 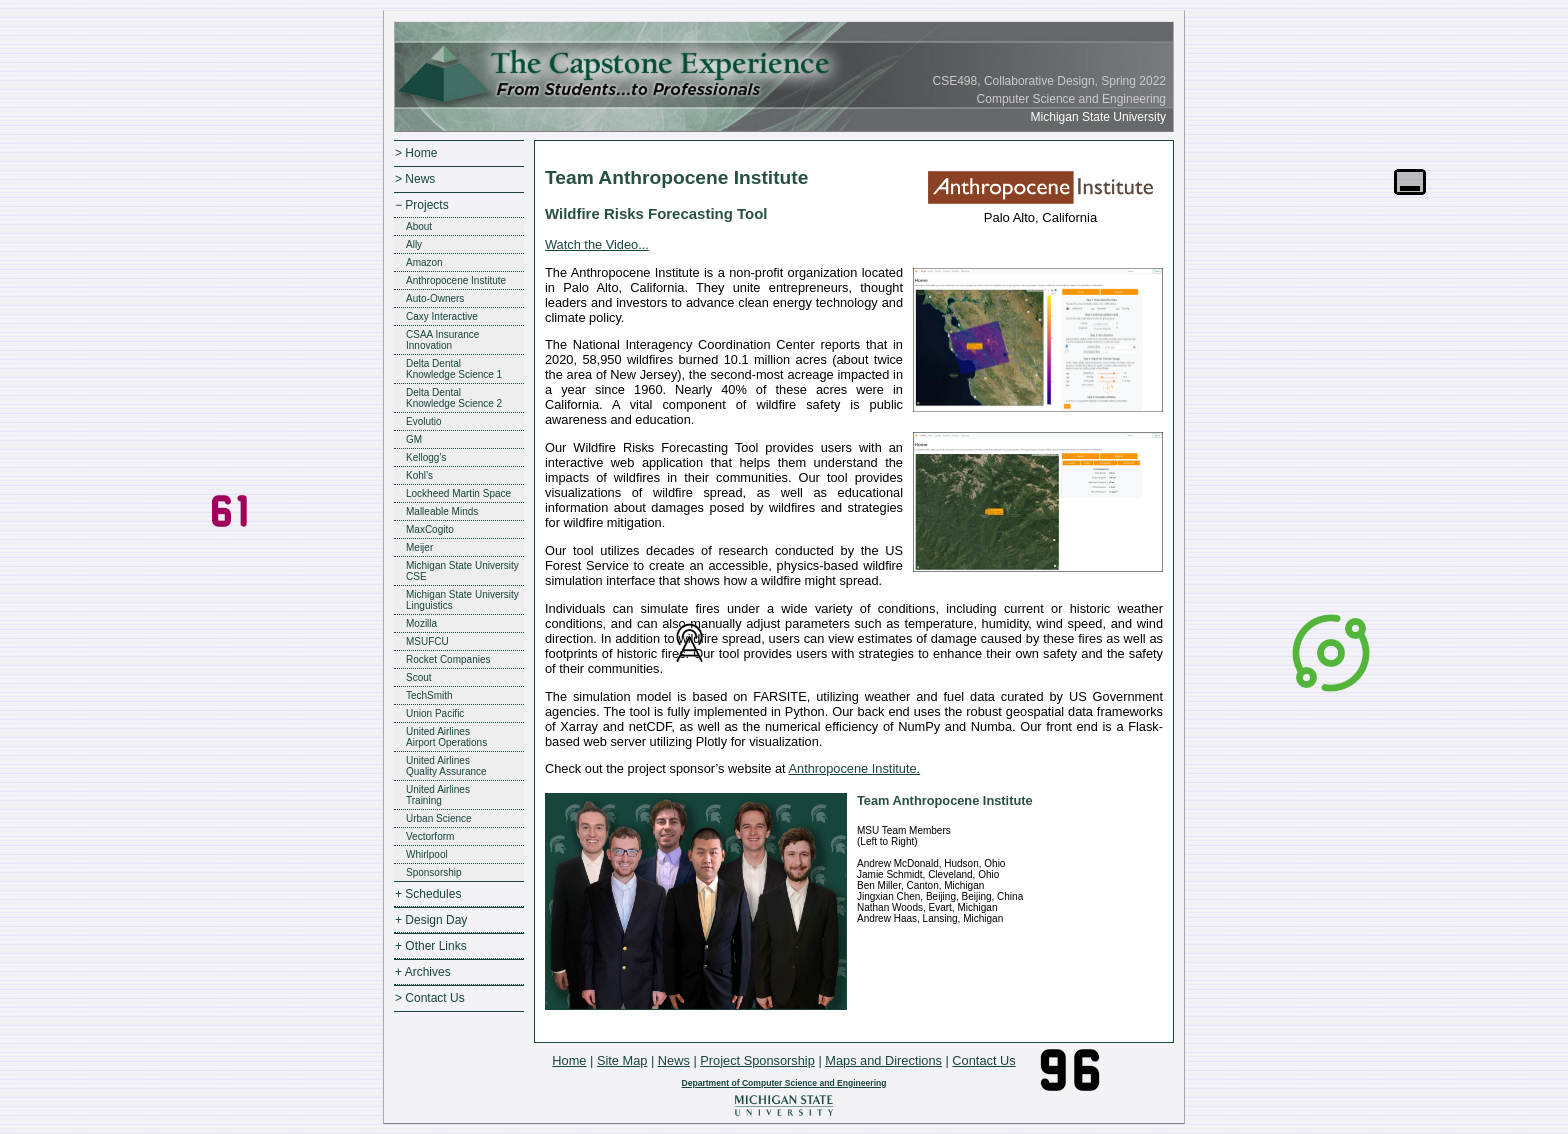 What do you see at coordinates (1410, 182) in the screenshot?
I see `access video player controls or captions` at bounding box center [1410, 182].